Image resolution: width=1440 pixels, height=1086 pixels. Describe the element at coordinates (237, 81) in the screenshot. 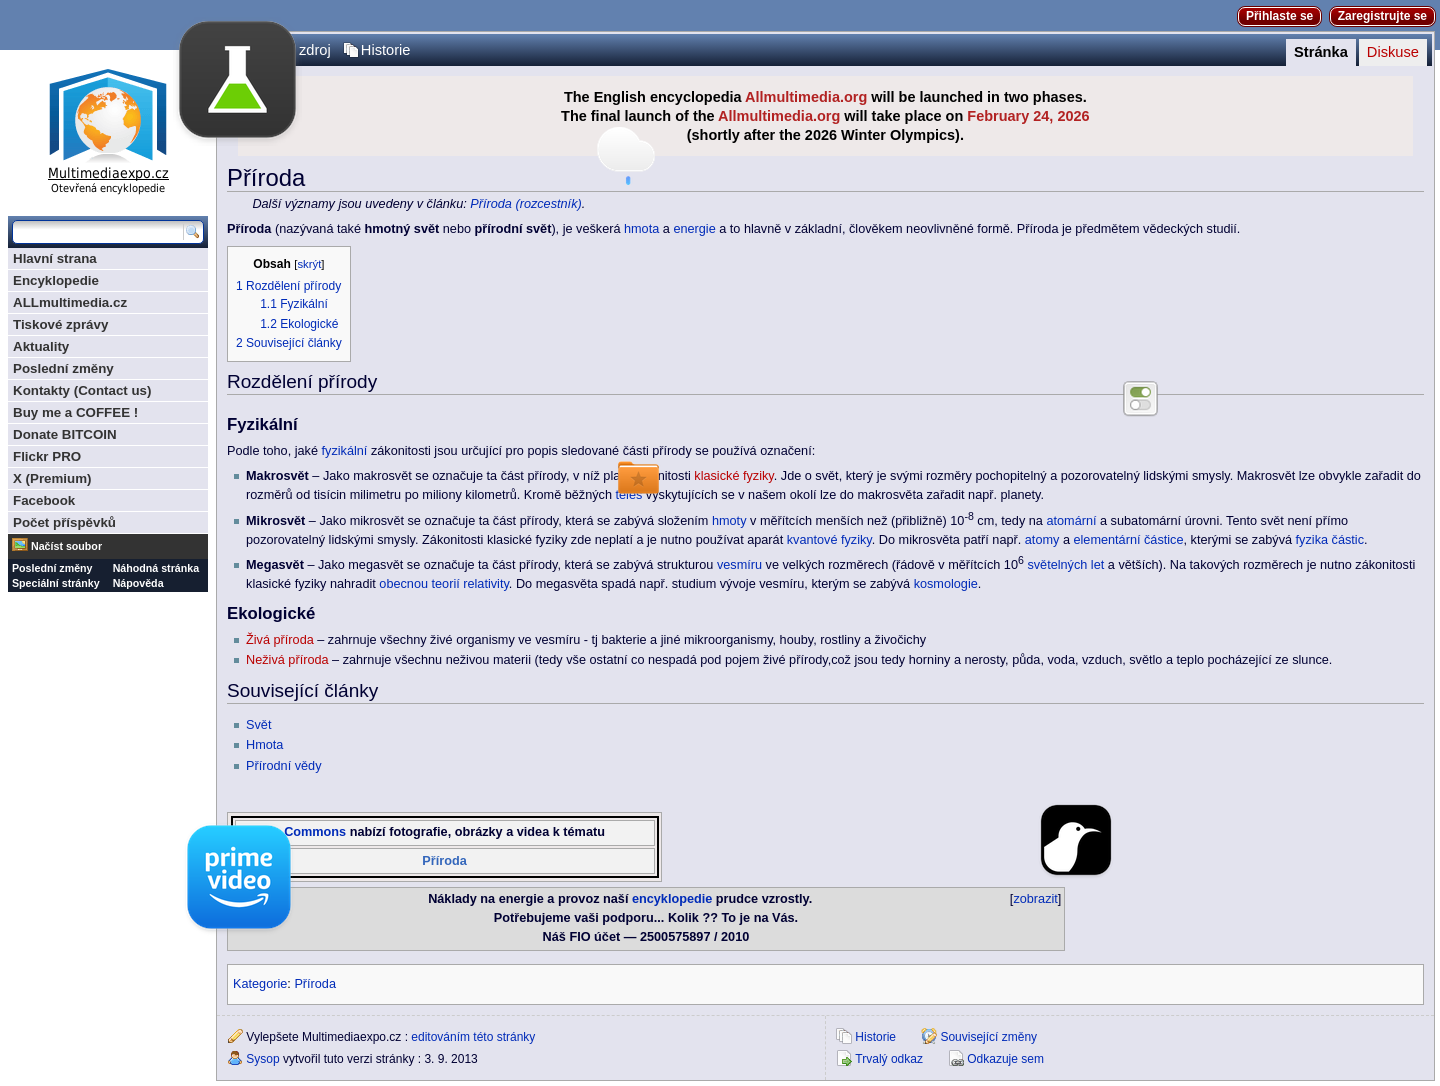

I see `open science or chemistry-related applications` at that location.